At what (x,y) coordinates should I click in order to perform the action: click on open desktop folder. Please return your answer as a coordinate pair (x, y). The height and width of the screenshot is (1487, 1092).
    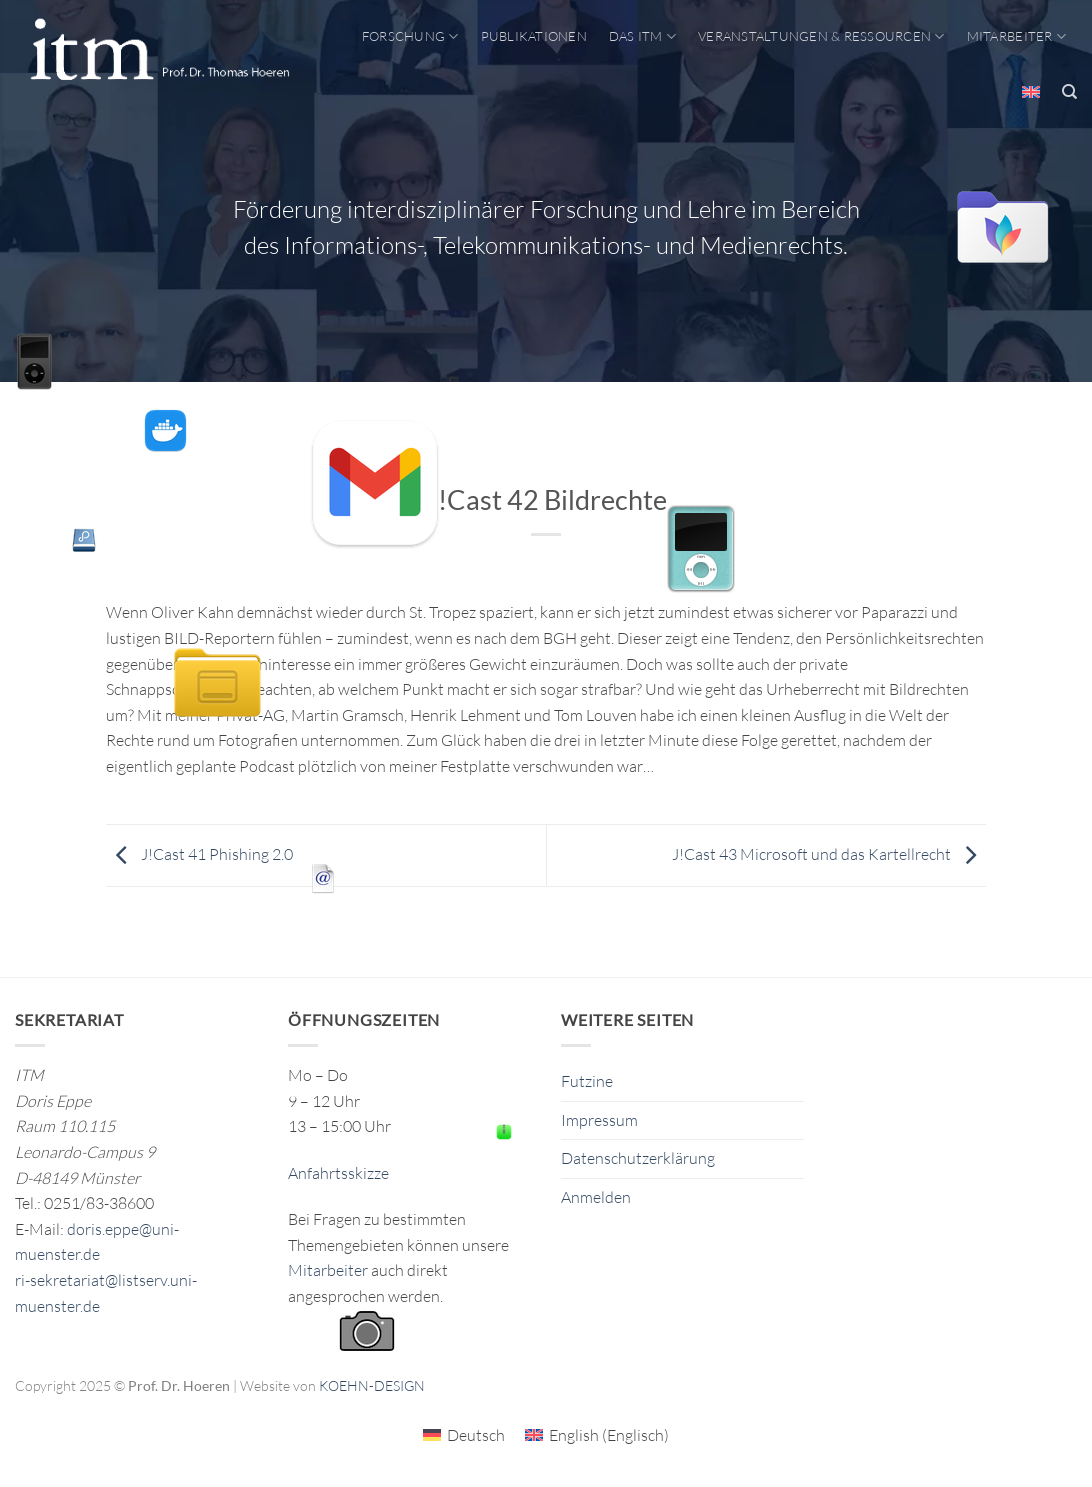
    Looking at the image, I should click on (217, 682).